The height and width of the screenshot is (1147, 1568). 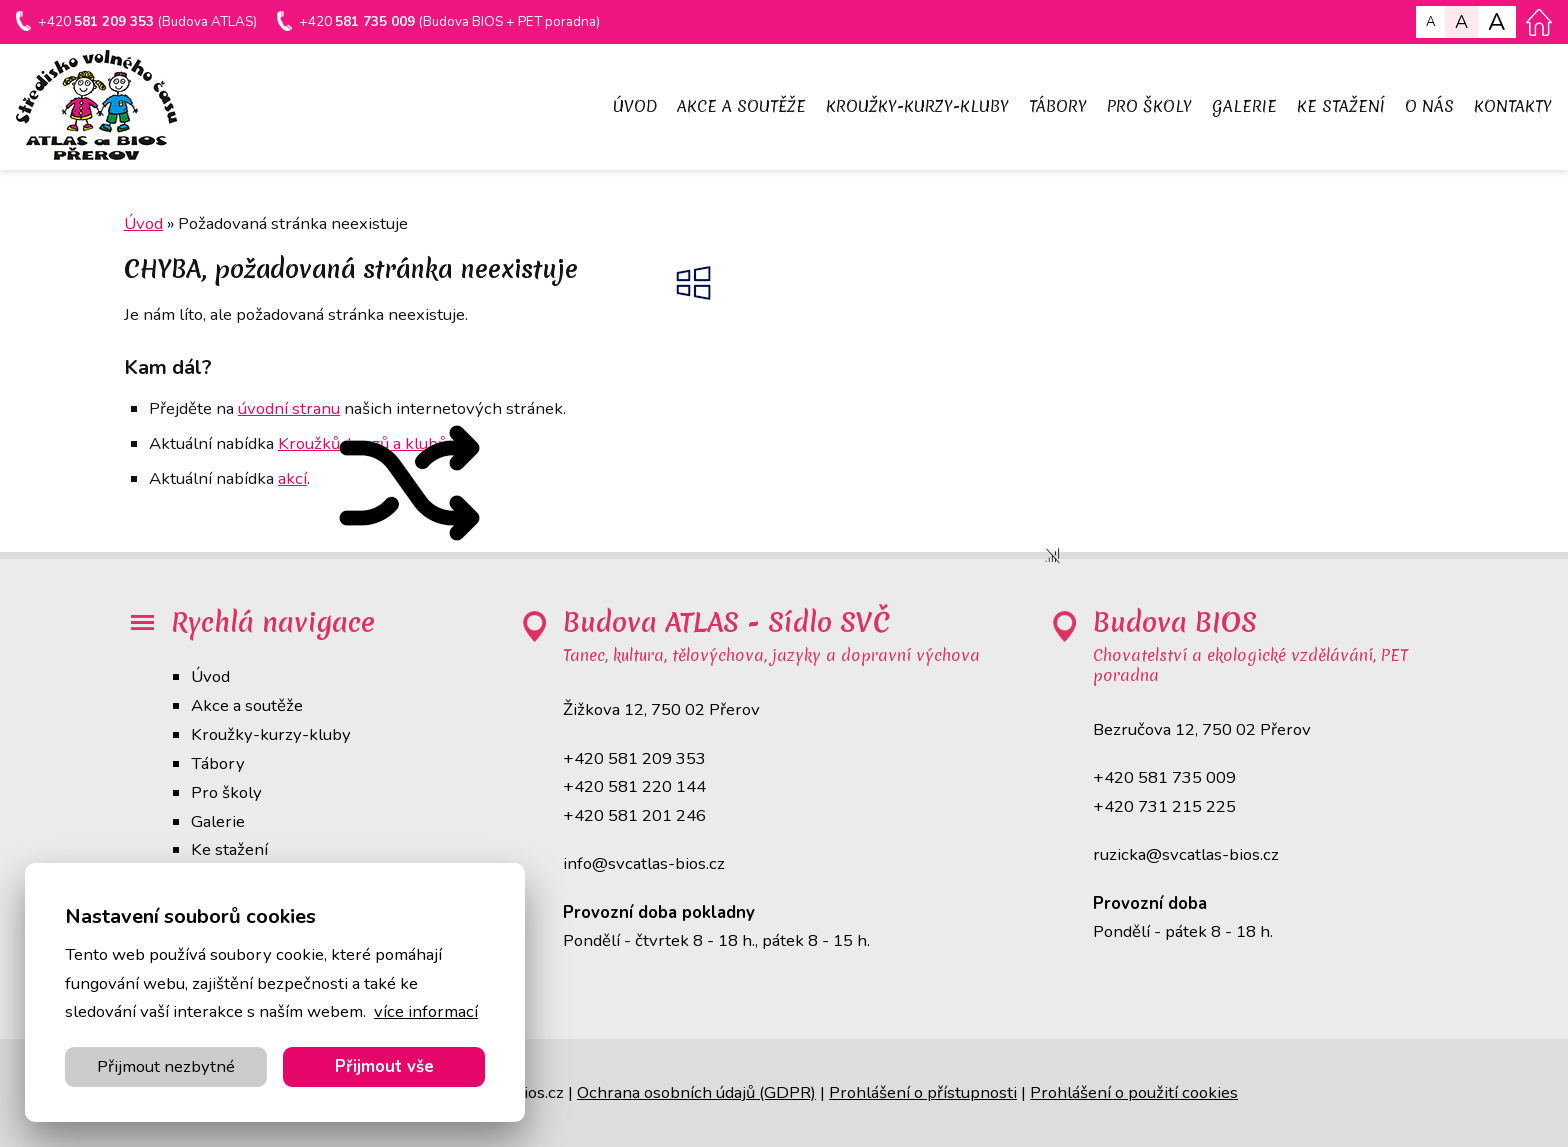 I want to click on indicates no cellular signal or network connection, so click(x=1053, y=556).